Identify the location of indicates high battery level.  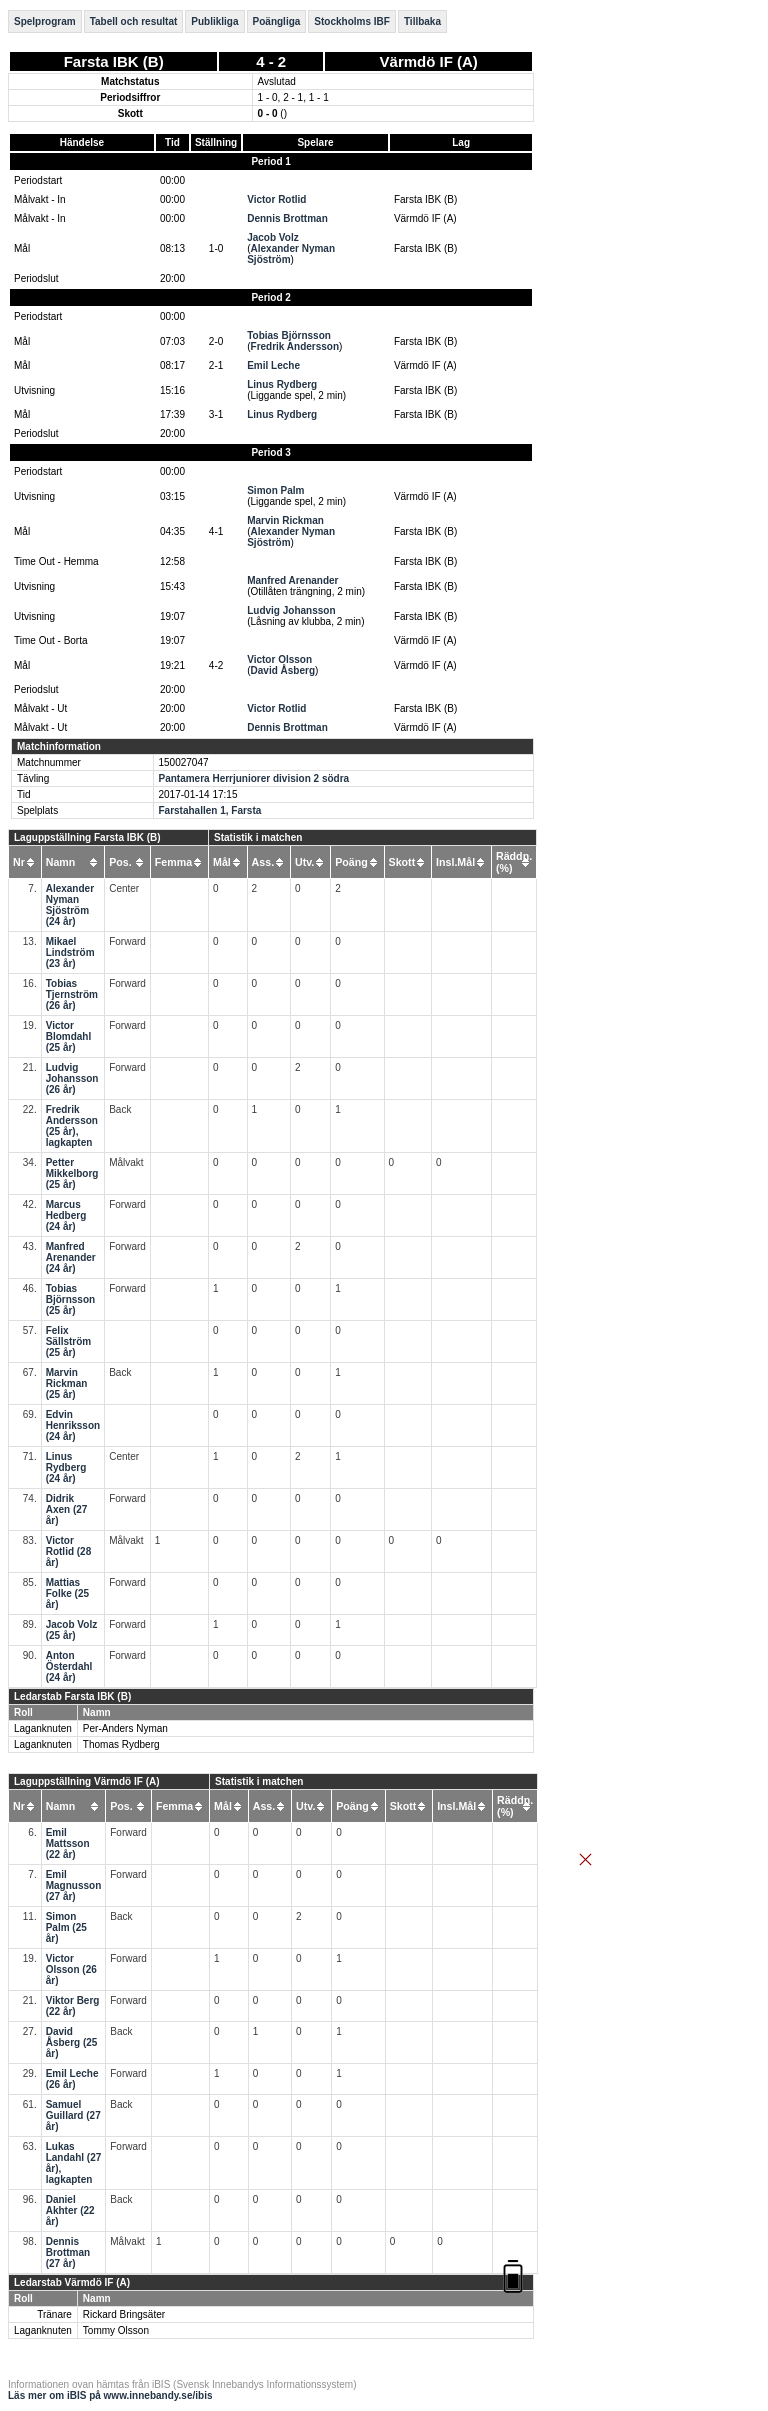
(513, 2277).